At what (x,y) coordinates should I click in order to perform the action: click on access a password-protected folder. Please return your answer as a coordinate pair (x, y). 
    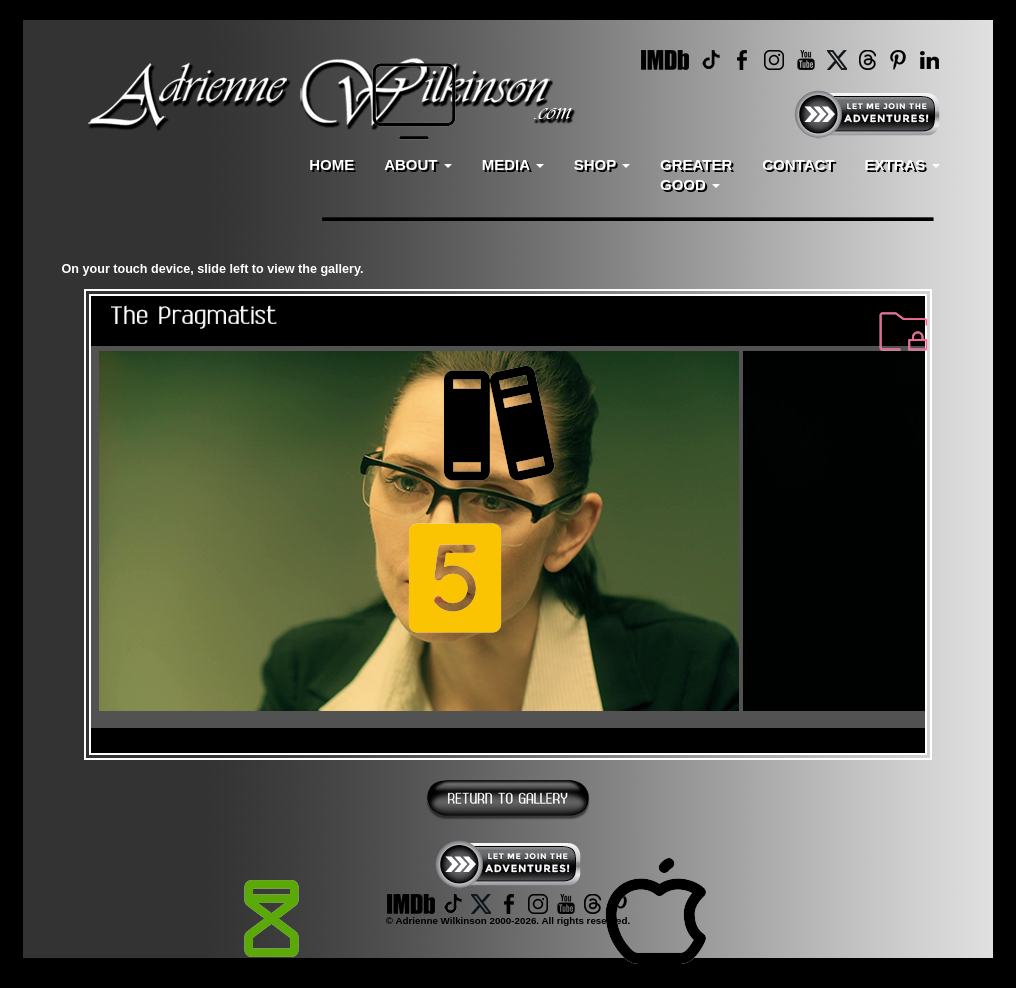
    Looking at the image, I should click on (903, 330).